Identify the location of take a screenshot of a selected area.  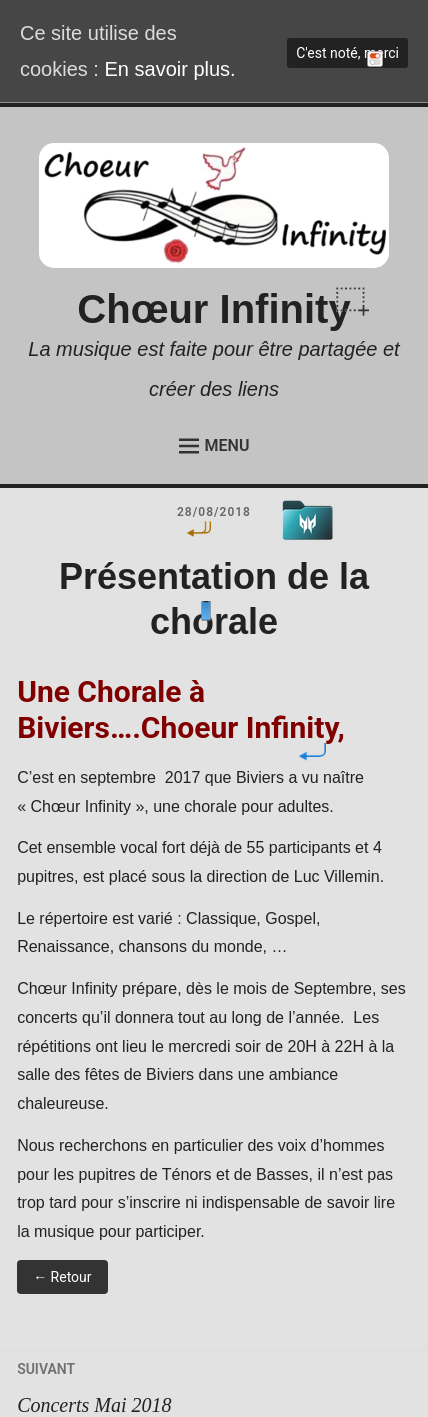
(351, 300).